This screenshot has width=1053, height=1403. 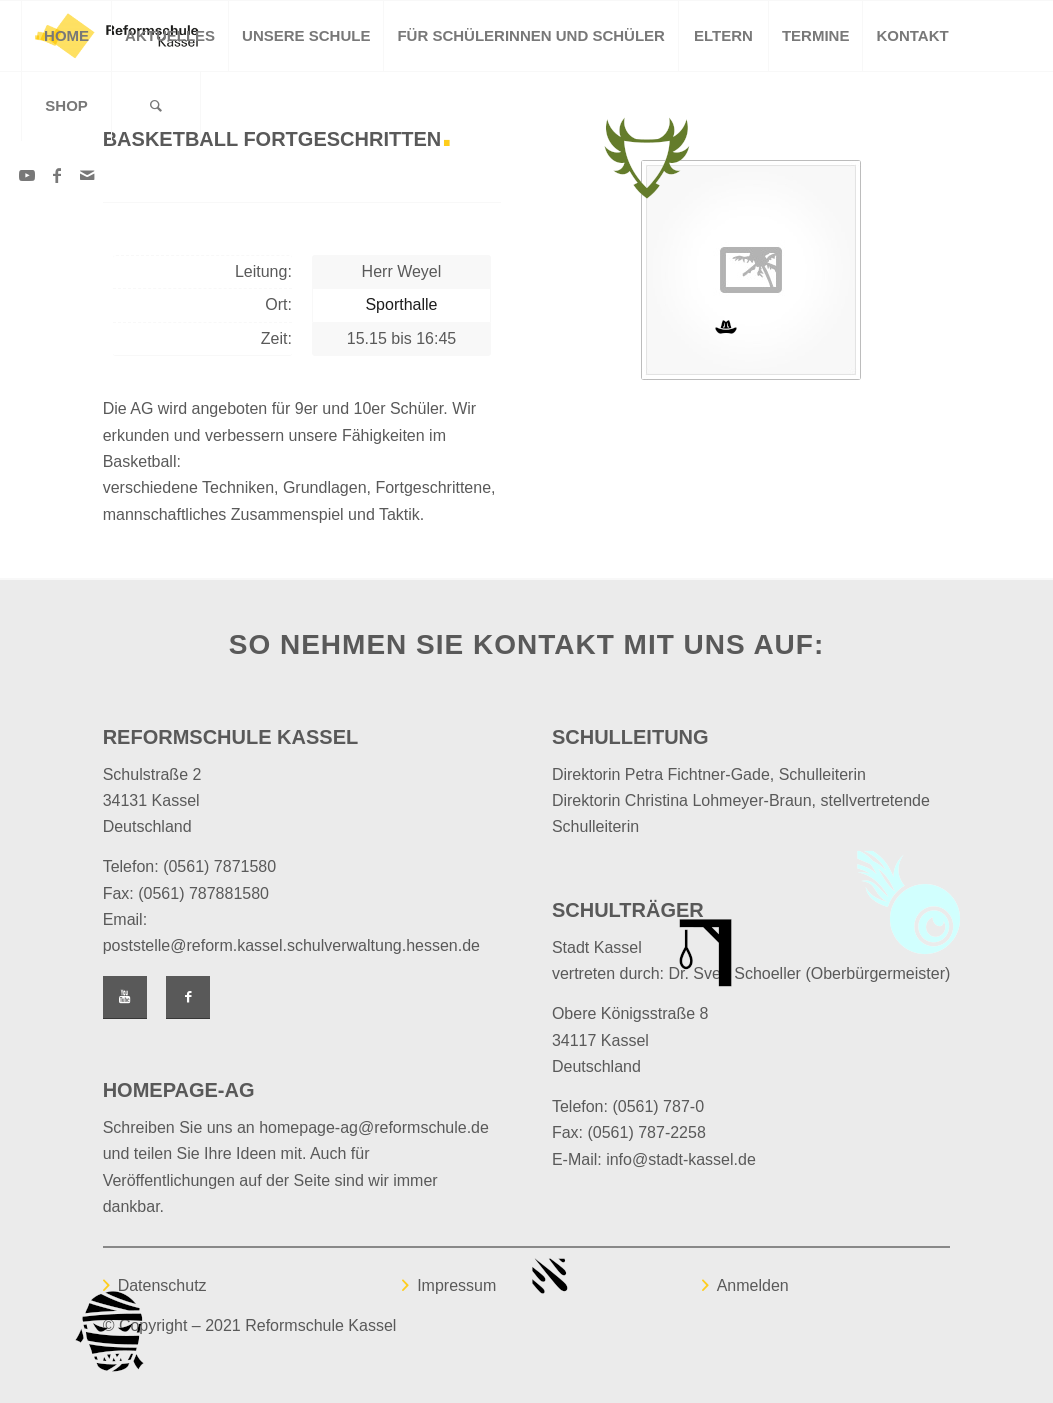 I want to click on select mummy character or avatar, so click(x=113, y=1331).